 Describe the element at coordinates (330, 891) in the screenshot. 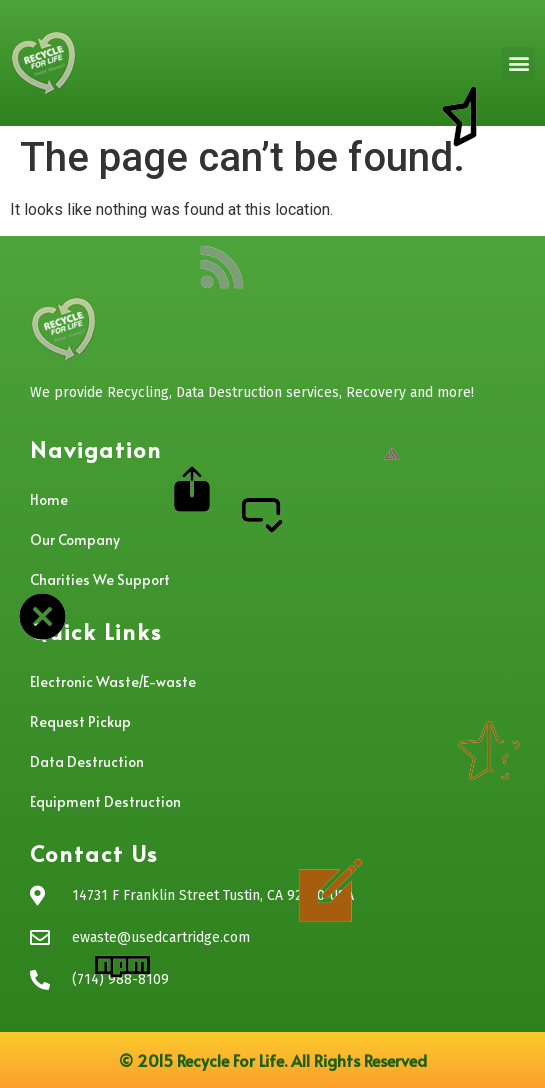

I see `create or compose new content` at that location.